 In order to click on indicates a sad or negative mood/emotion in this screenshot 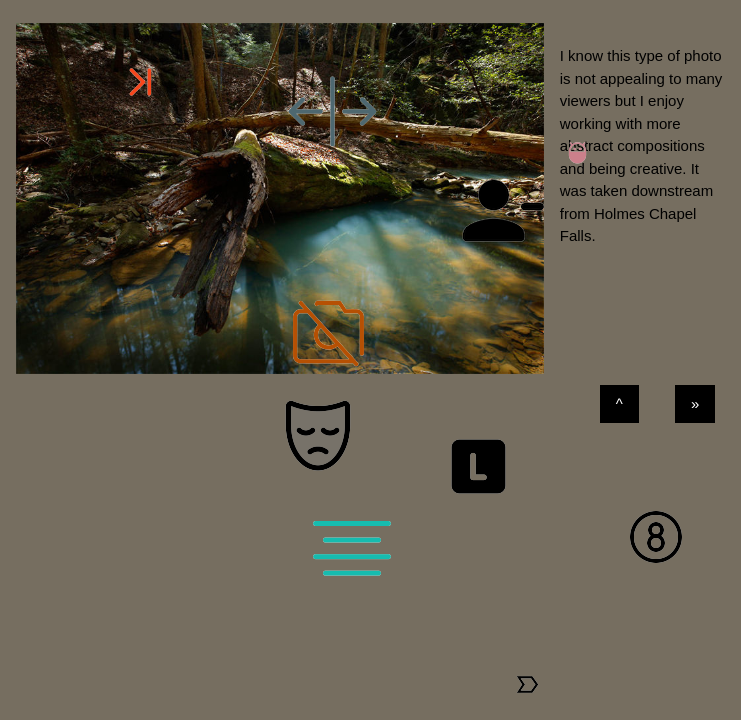, I will do `click(318, 433)`.